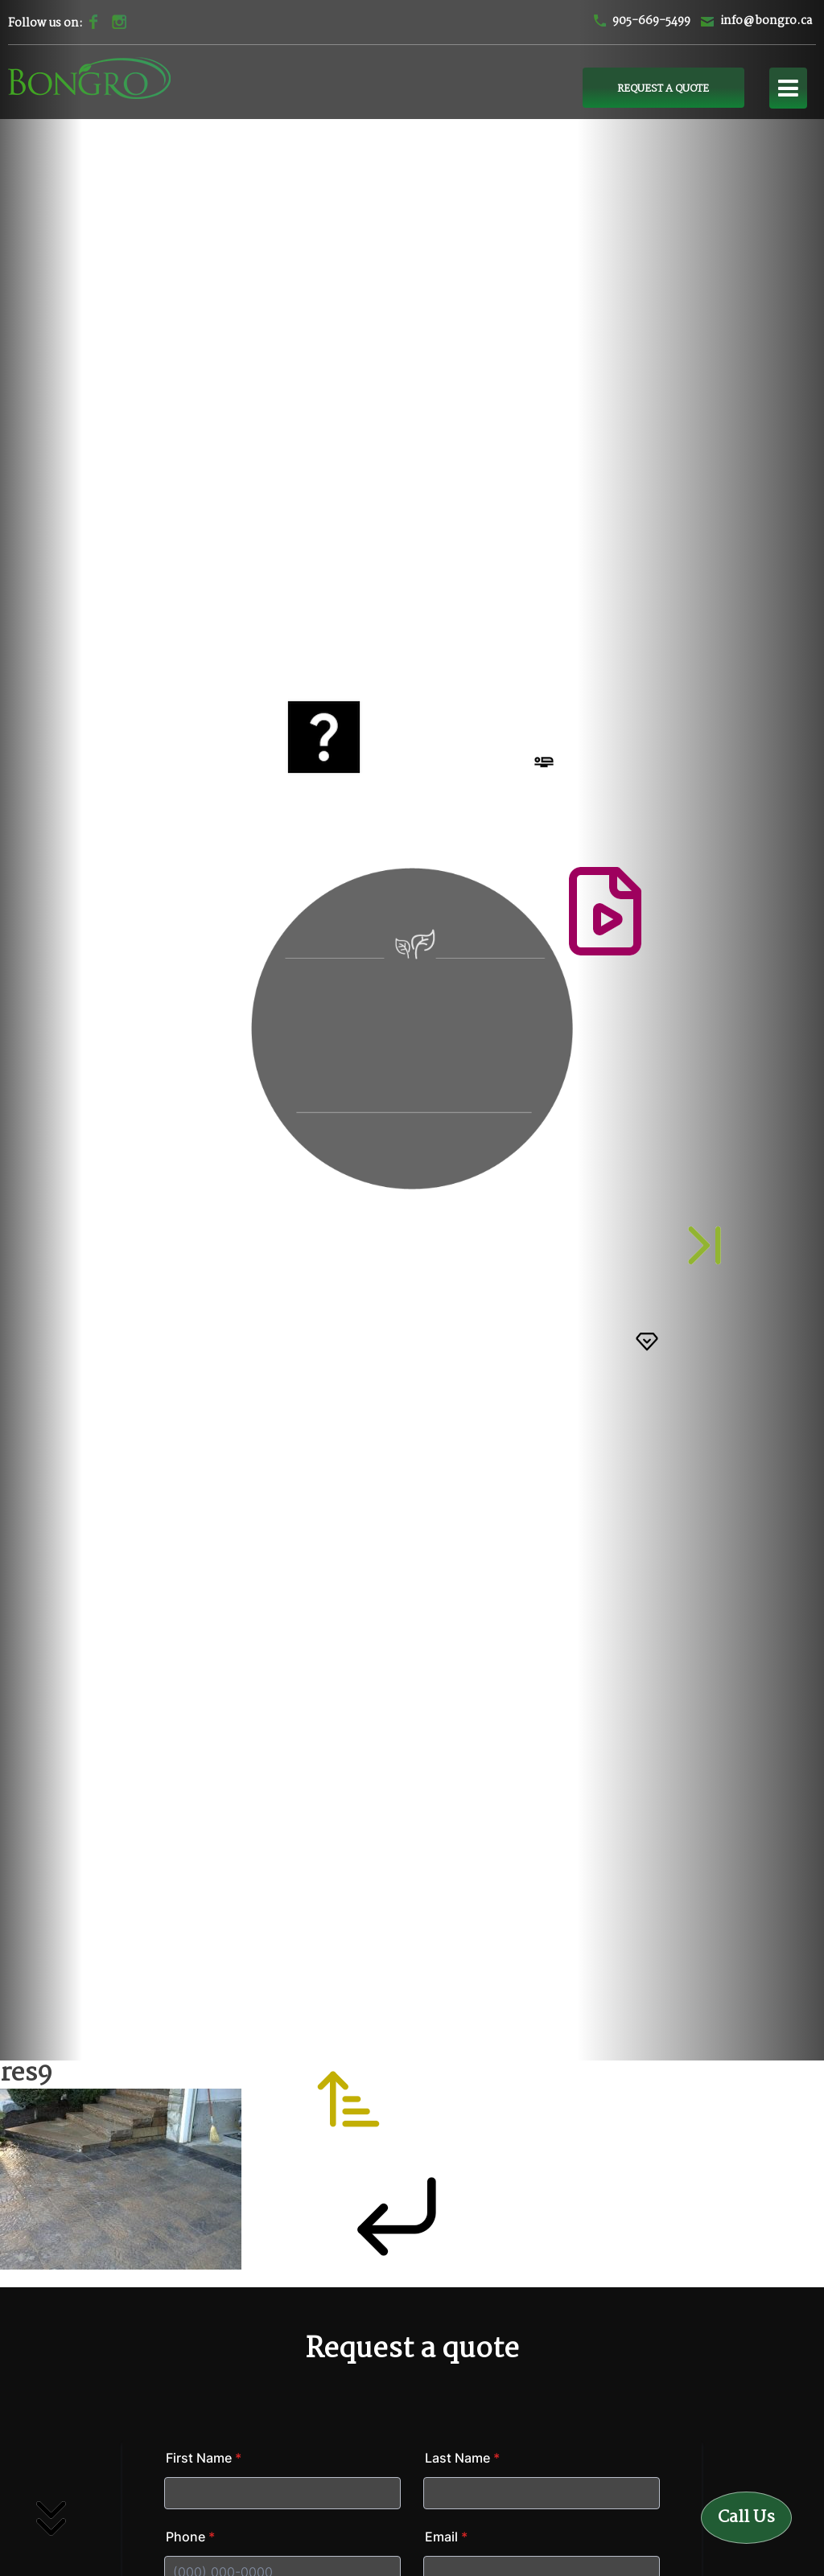 Image resolution: width=824 pixels, height=2576 pixels. I want to click on sort items in ascending order, so click(348, 2099).